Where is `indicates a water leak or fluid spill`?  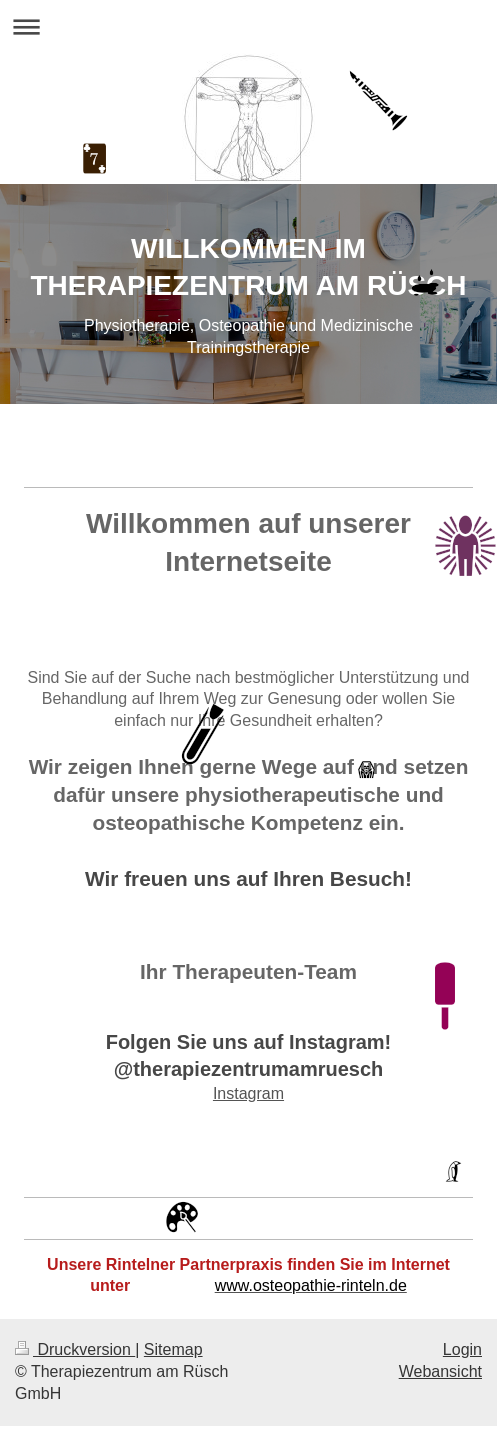
indicates a water leak or fluid spill is located at coordinates (425, 282).